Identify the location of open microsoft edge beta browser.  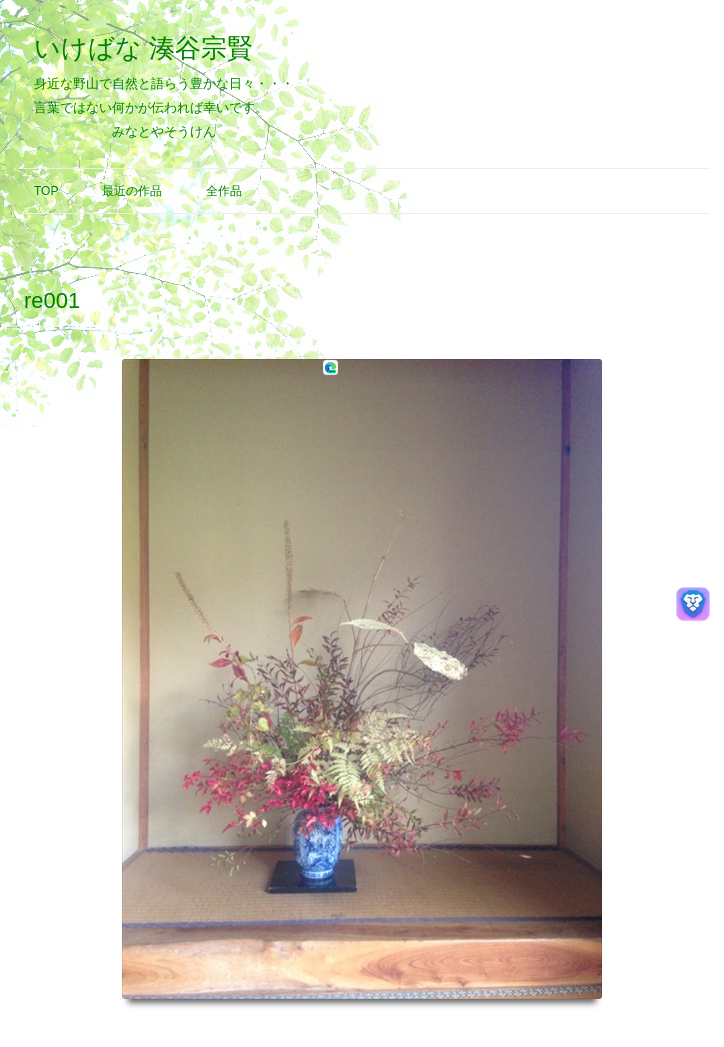
(330, 367).